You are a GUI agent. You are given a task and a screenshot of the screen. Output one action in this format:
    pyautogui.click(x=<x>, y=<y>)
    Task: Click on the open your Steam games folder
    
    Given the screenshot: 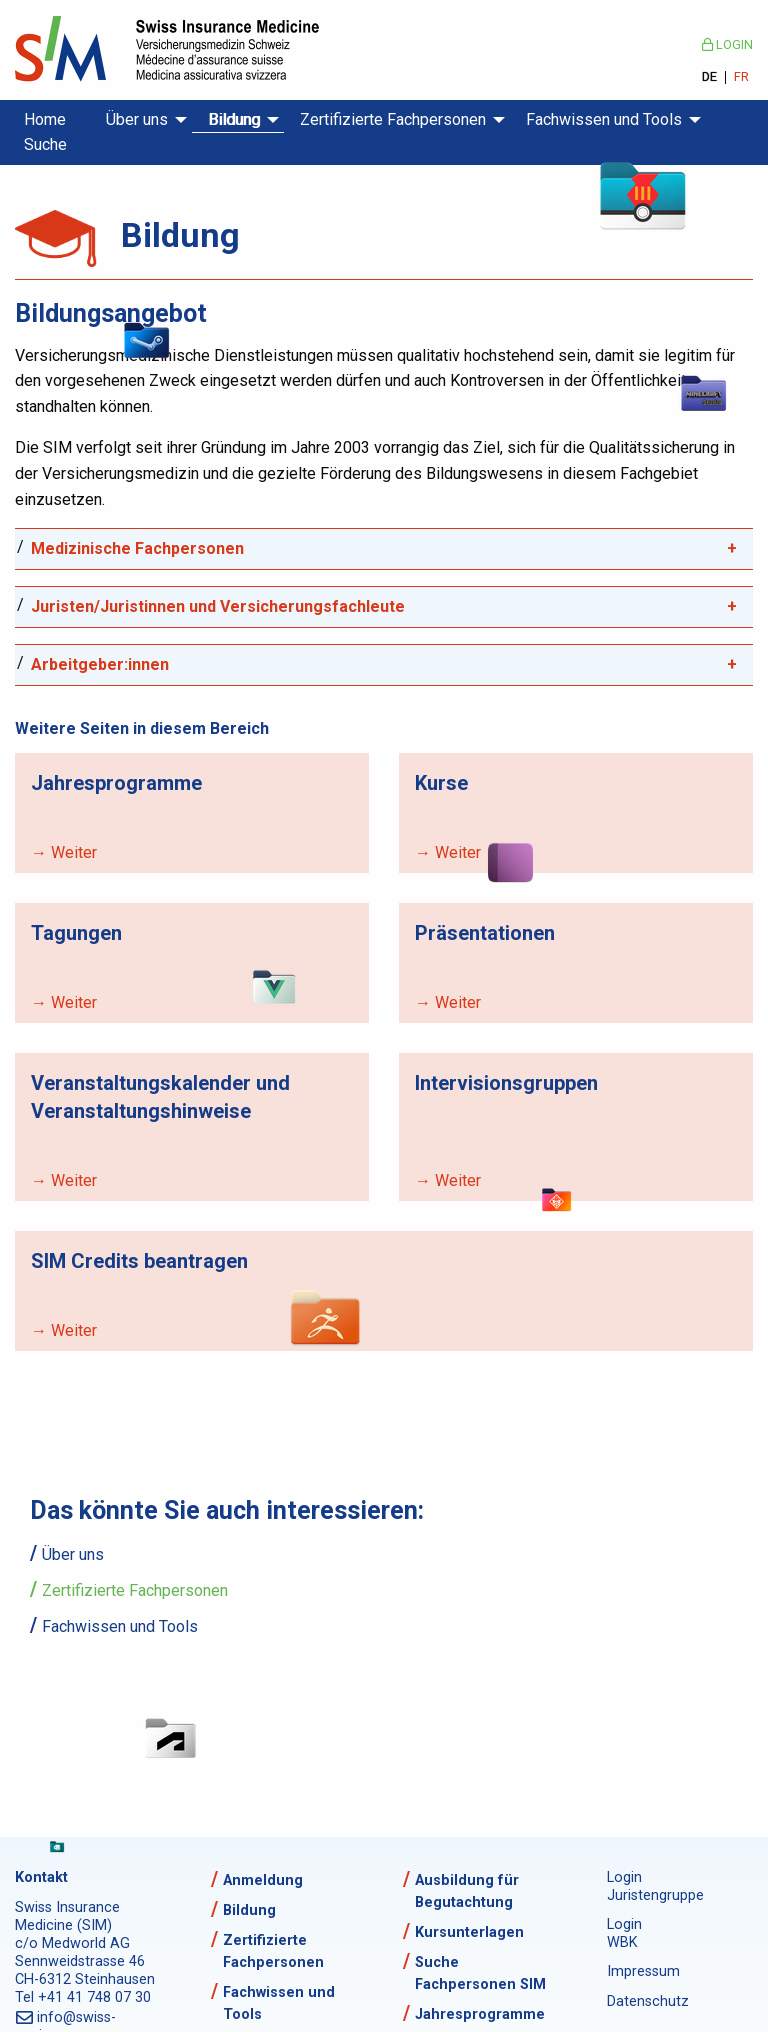 What is the action you would take?
    pyautogui.click(x=146, y=341)
    